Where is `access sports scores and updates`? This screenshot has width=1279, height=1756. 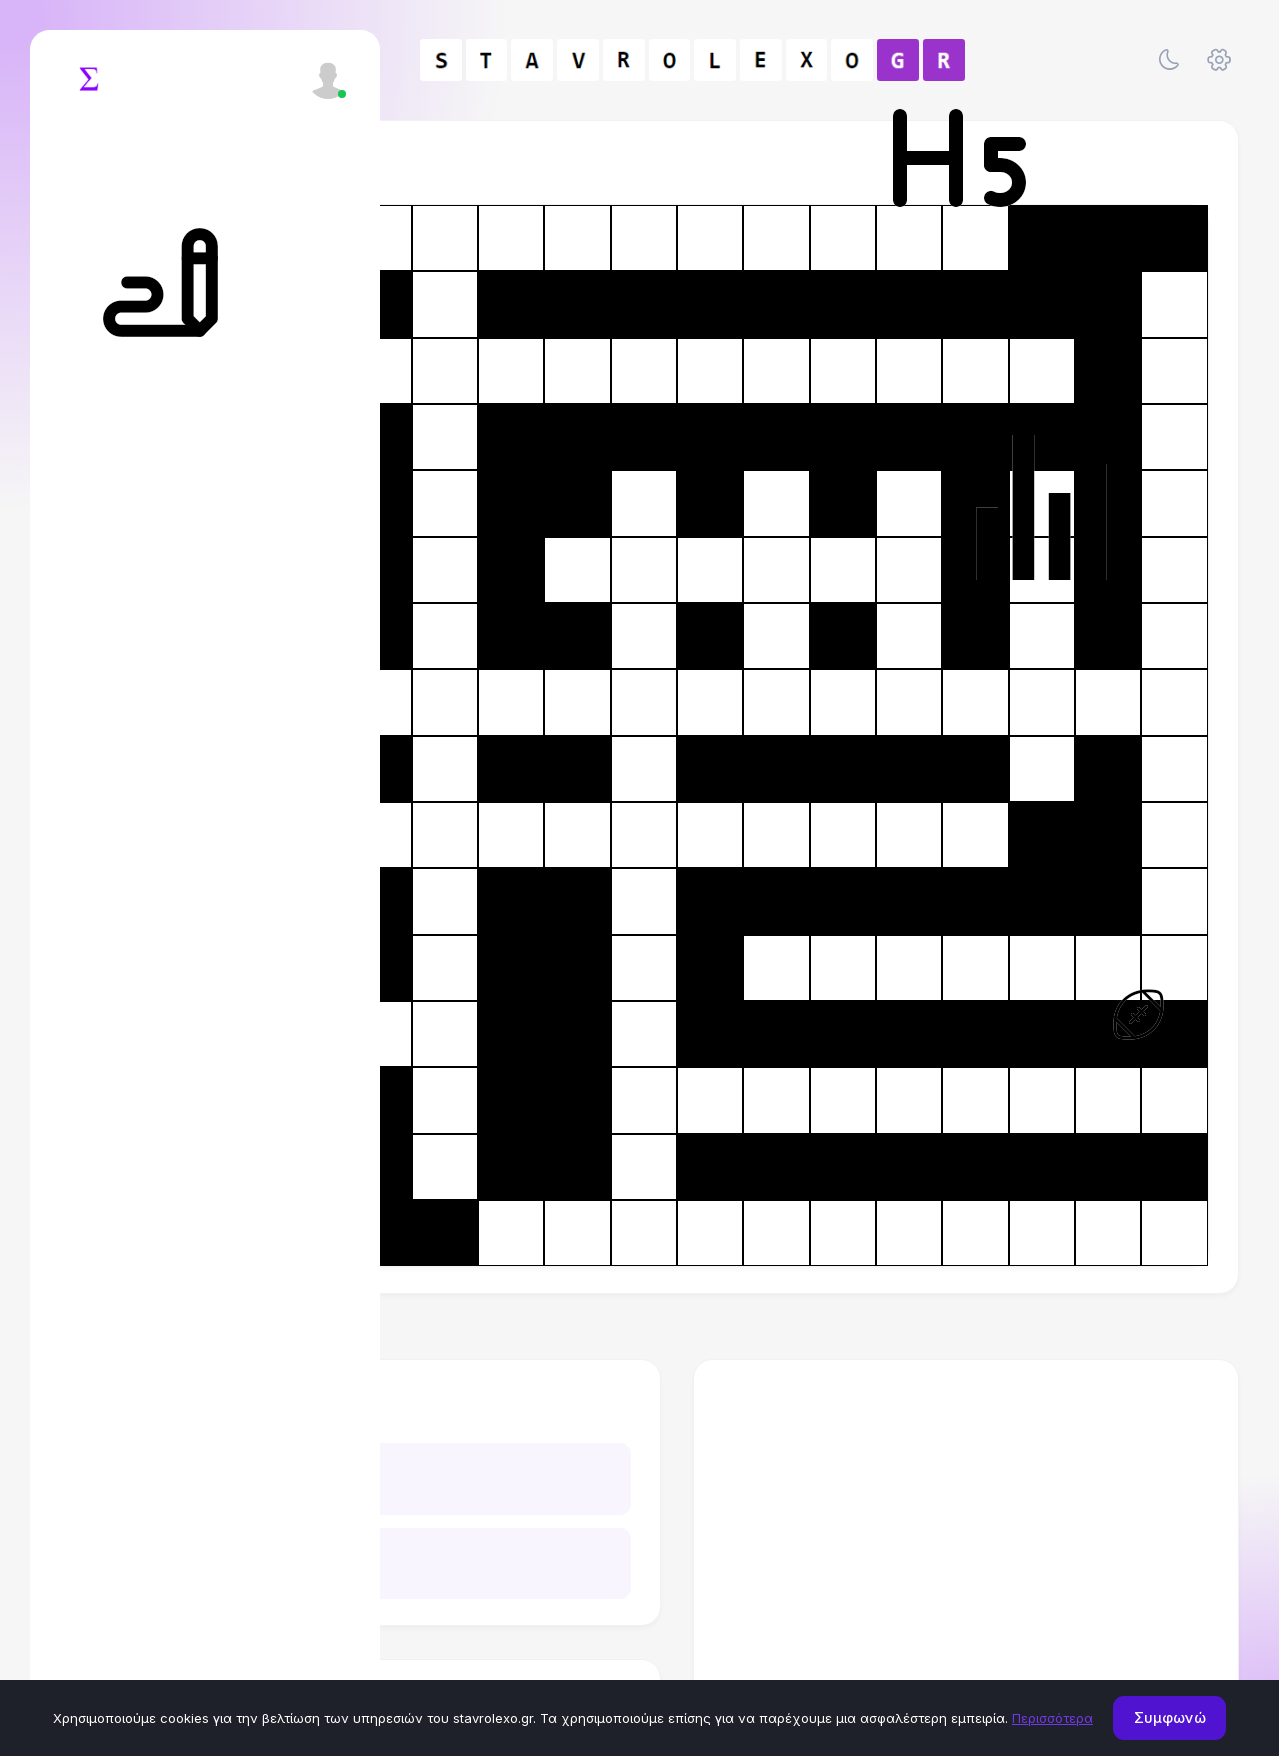 access sports scores and updates is located at coordinates (1138, 1014).